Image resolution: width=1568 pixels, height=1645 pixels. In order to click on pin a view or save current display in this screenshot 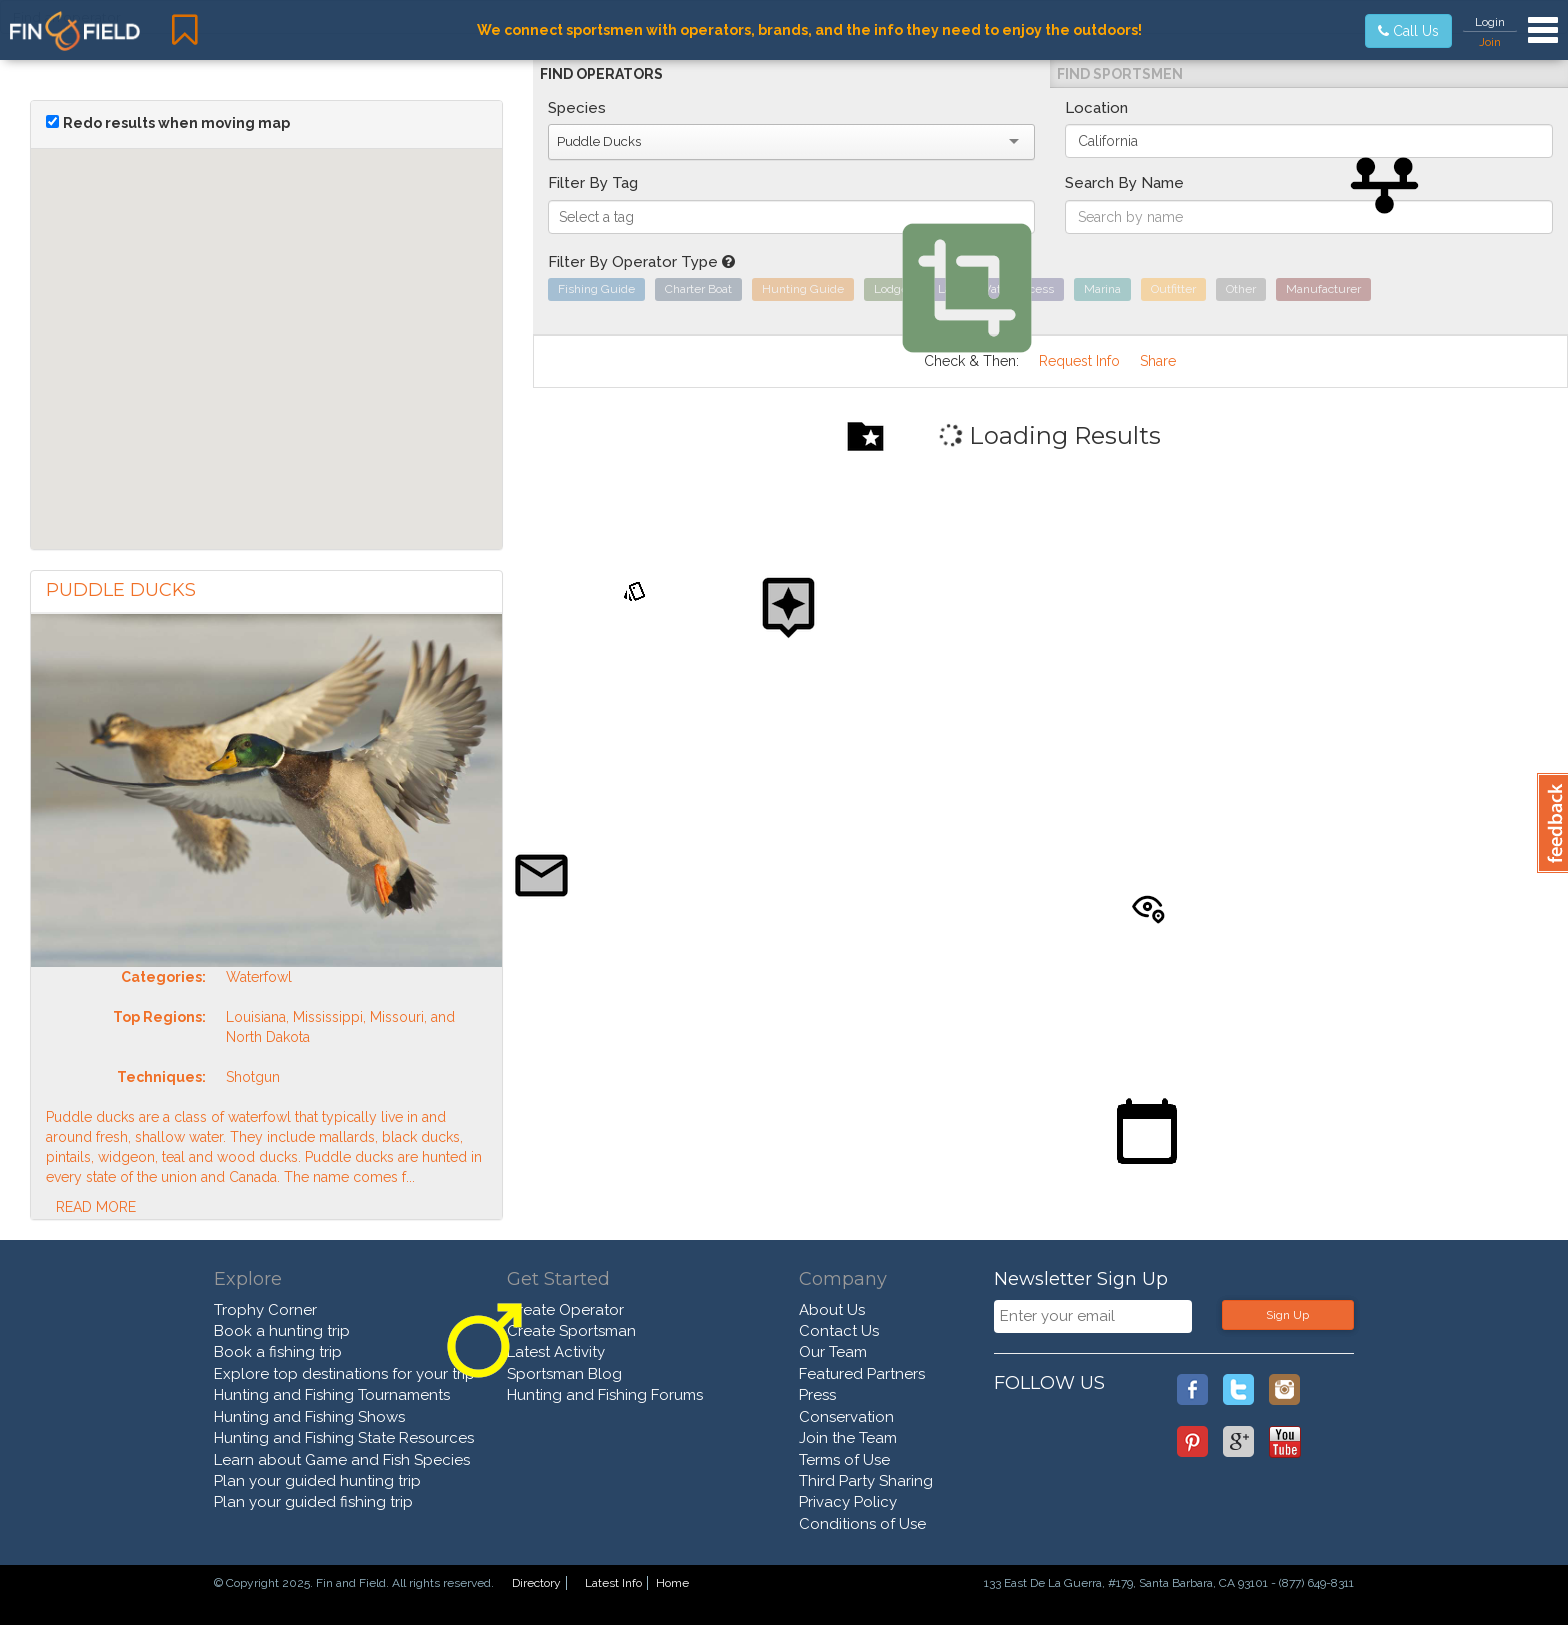, I will do `click(1147, 906)`.